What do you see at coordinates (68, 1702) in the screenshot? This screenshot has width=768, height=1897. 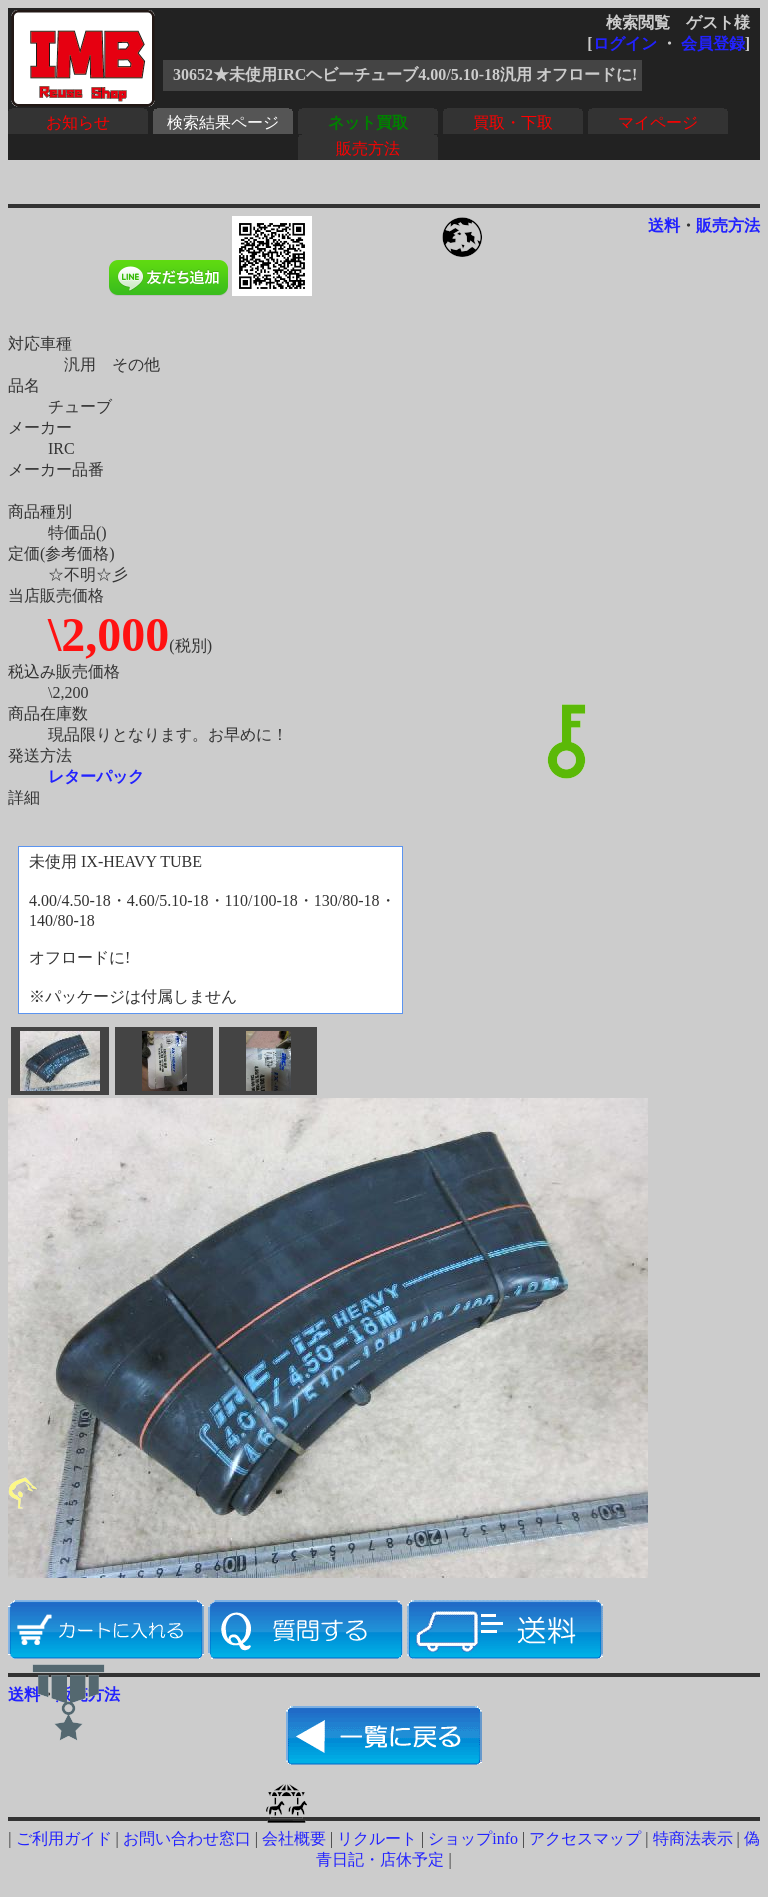 I see `view achievements or awards` at bounding box center [68, 1702].